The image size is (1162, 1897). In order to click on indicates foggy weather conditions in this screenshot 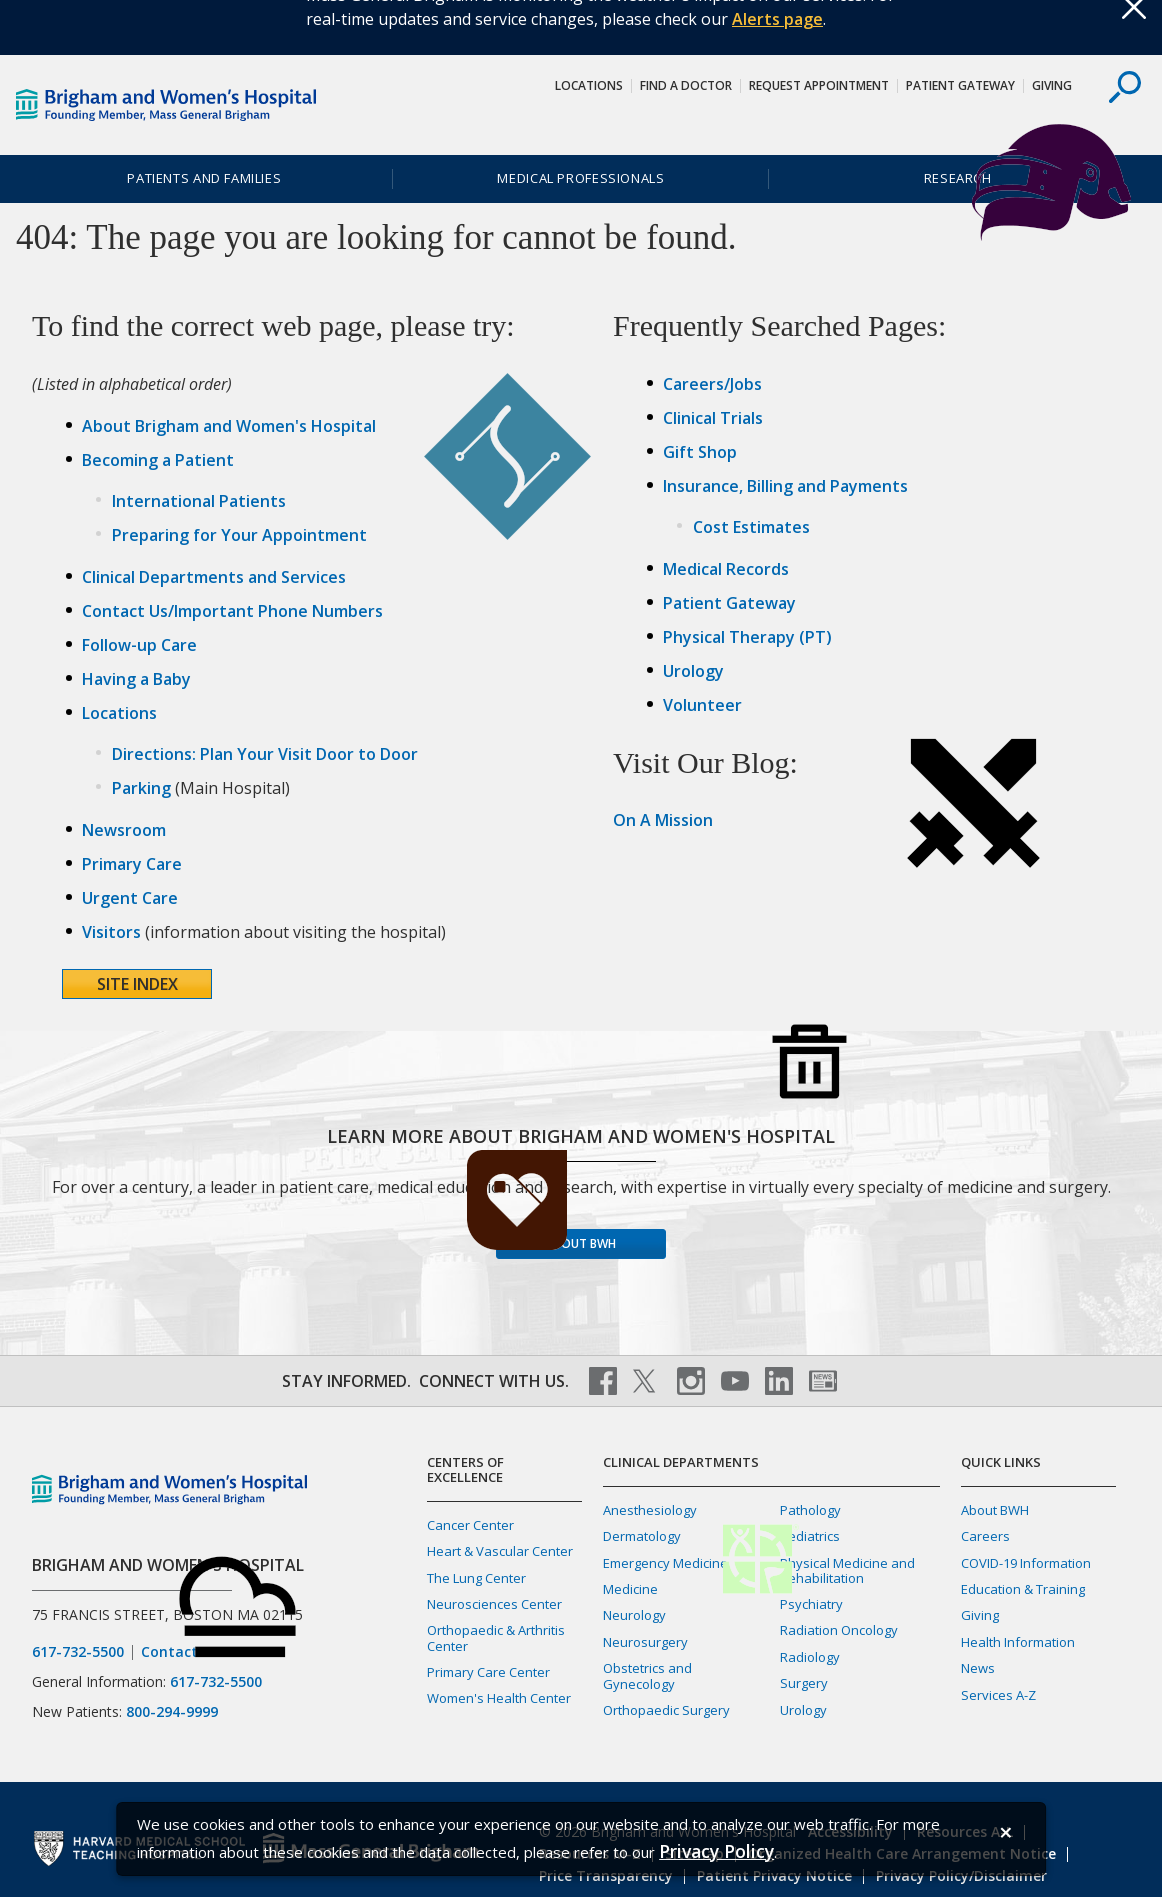, I will do `click(237, 1609)`.